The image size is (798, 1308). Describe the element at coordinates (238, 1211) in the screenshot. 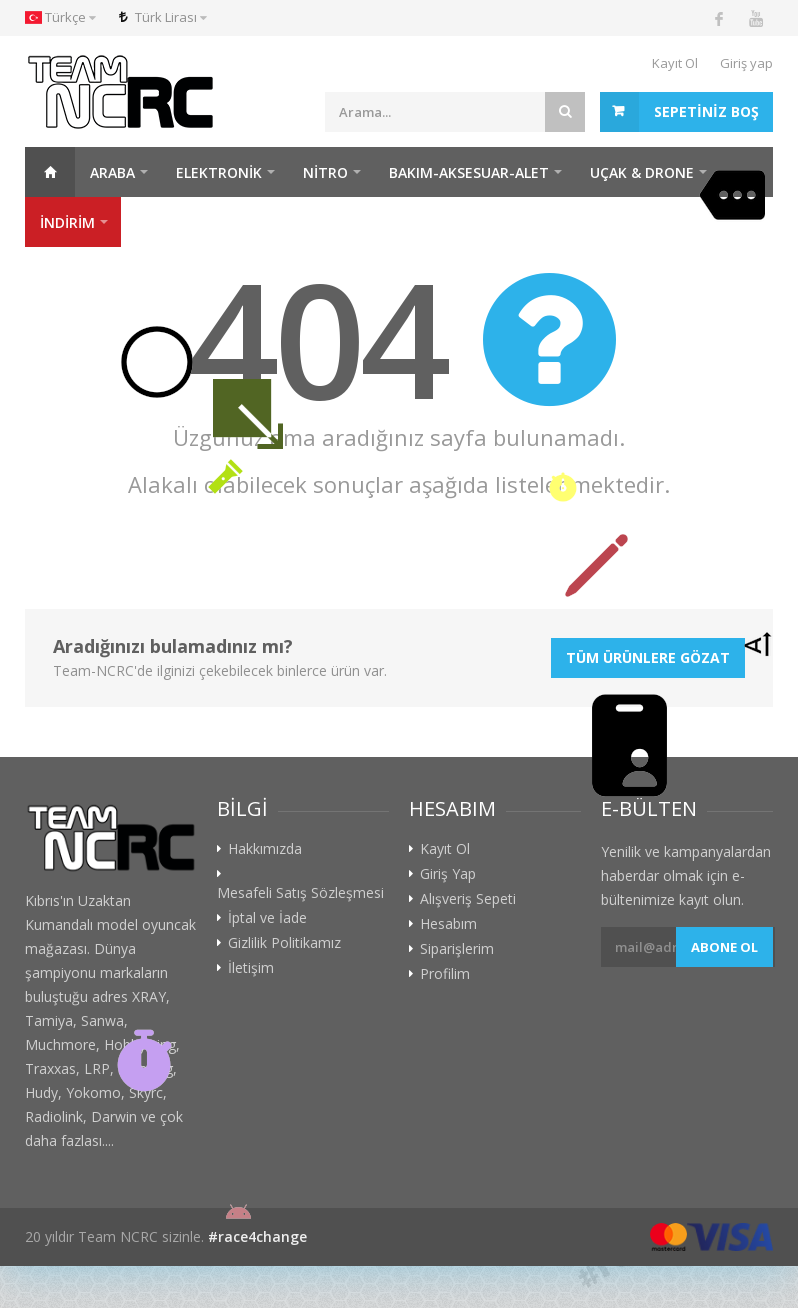

I see `android operating system logo` at that location.